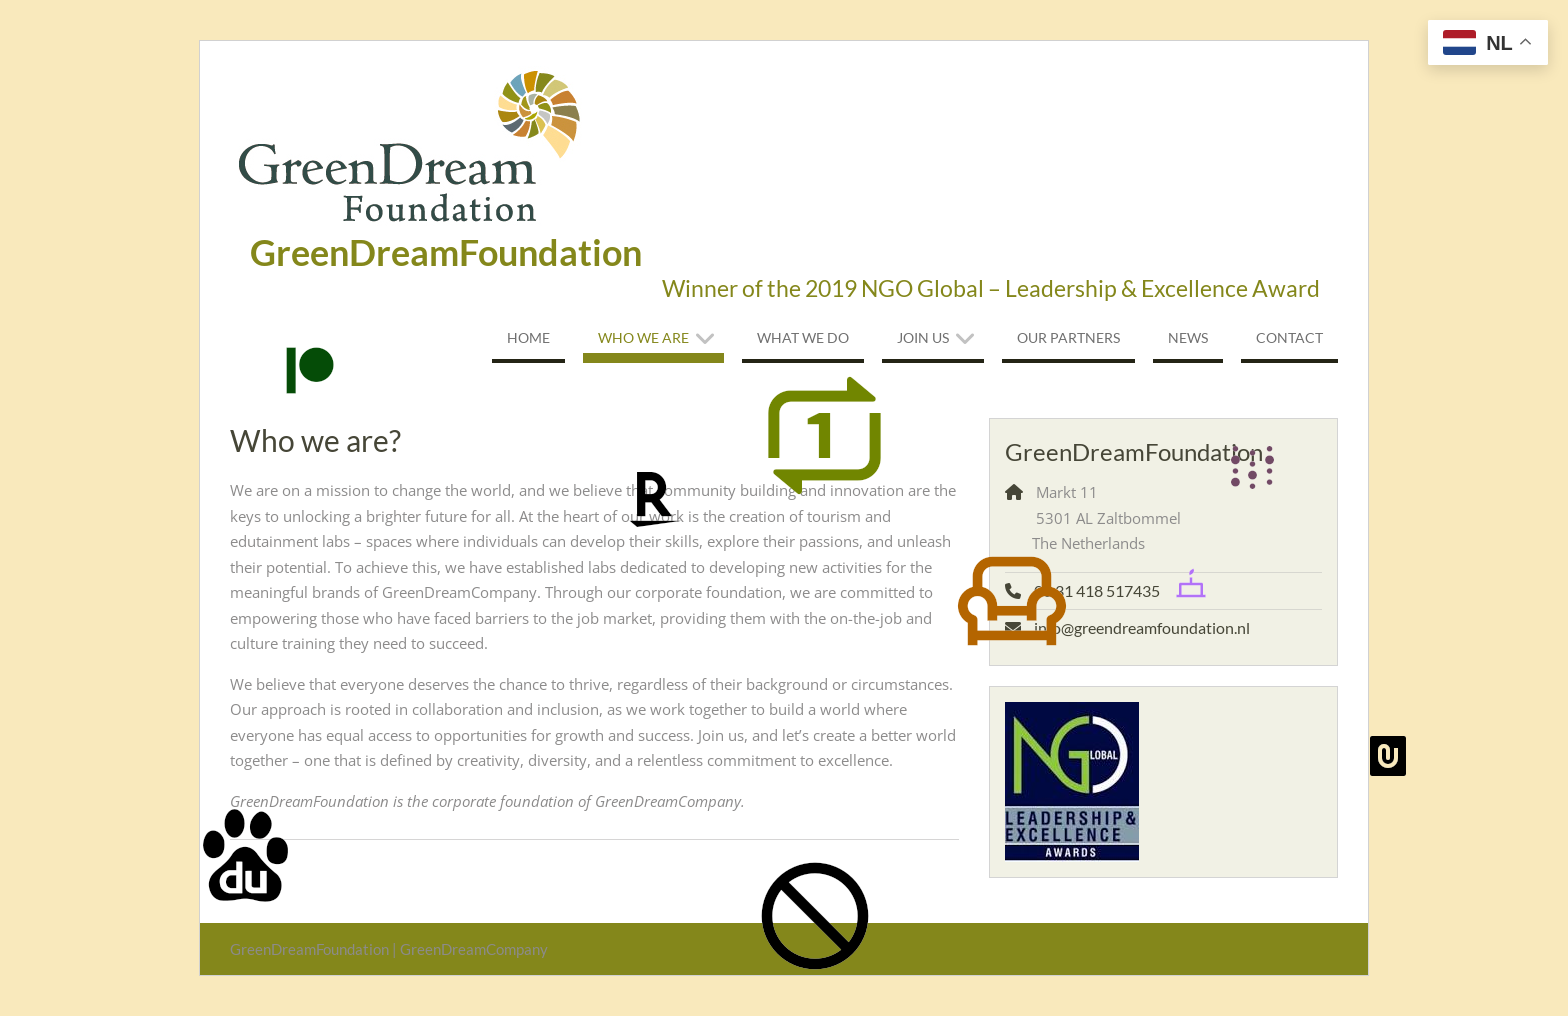 The image size is (1568, 1016). Describe the element at coordinates (815, 916) in the screenshot. I see `indicates a blocked or restricted action` at that location.